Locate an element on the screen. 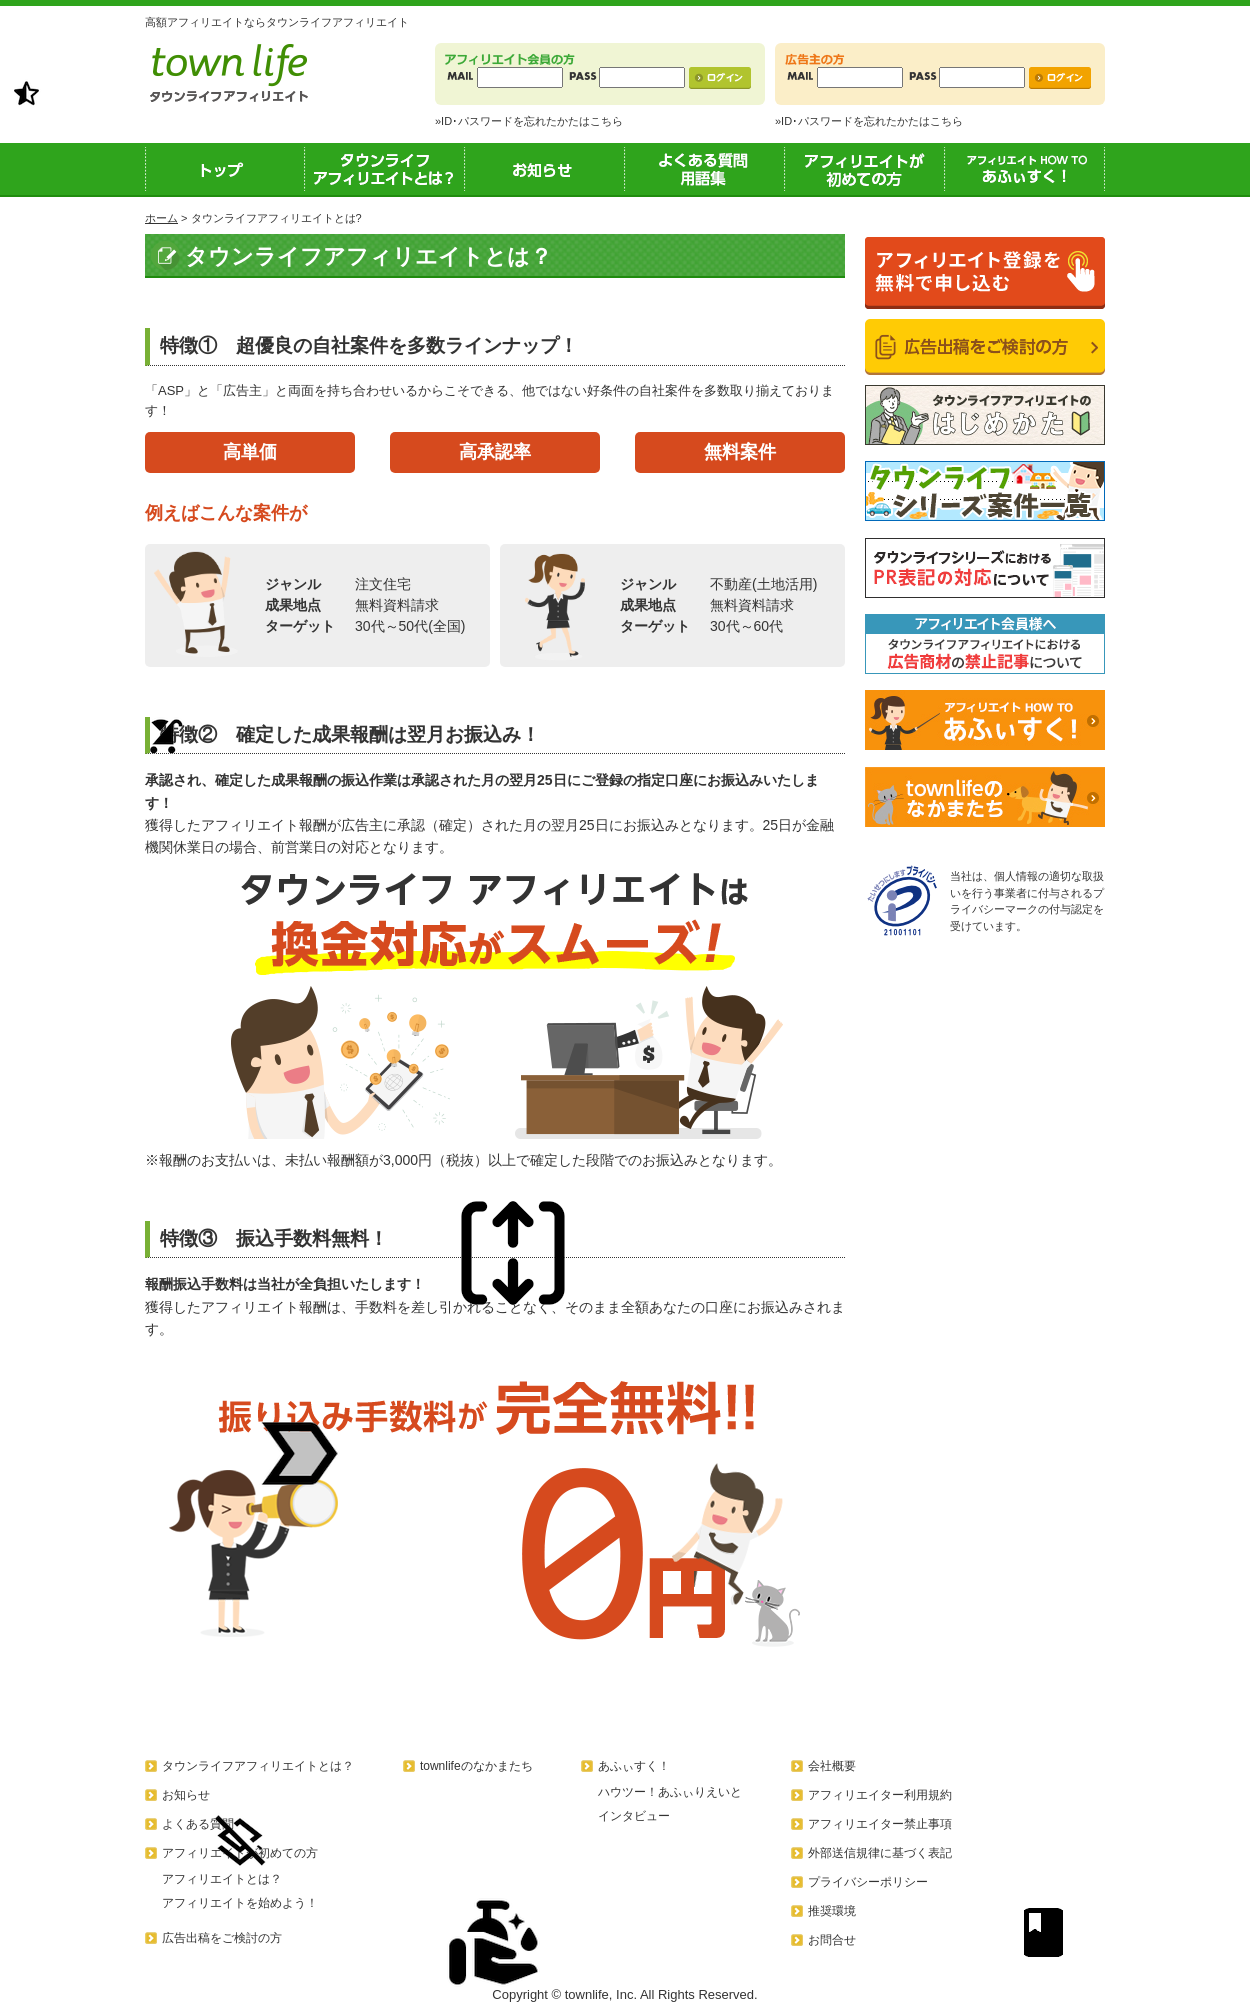 Image resolution: width=1250 pixels, height=2016 pixels. open reading or ebook library is located at coordinates (1043, 1932).